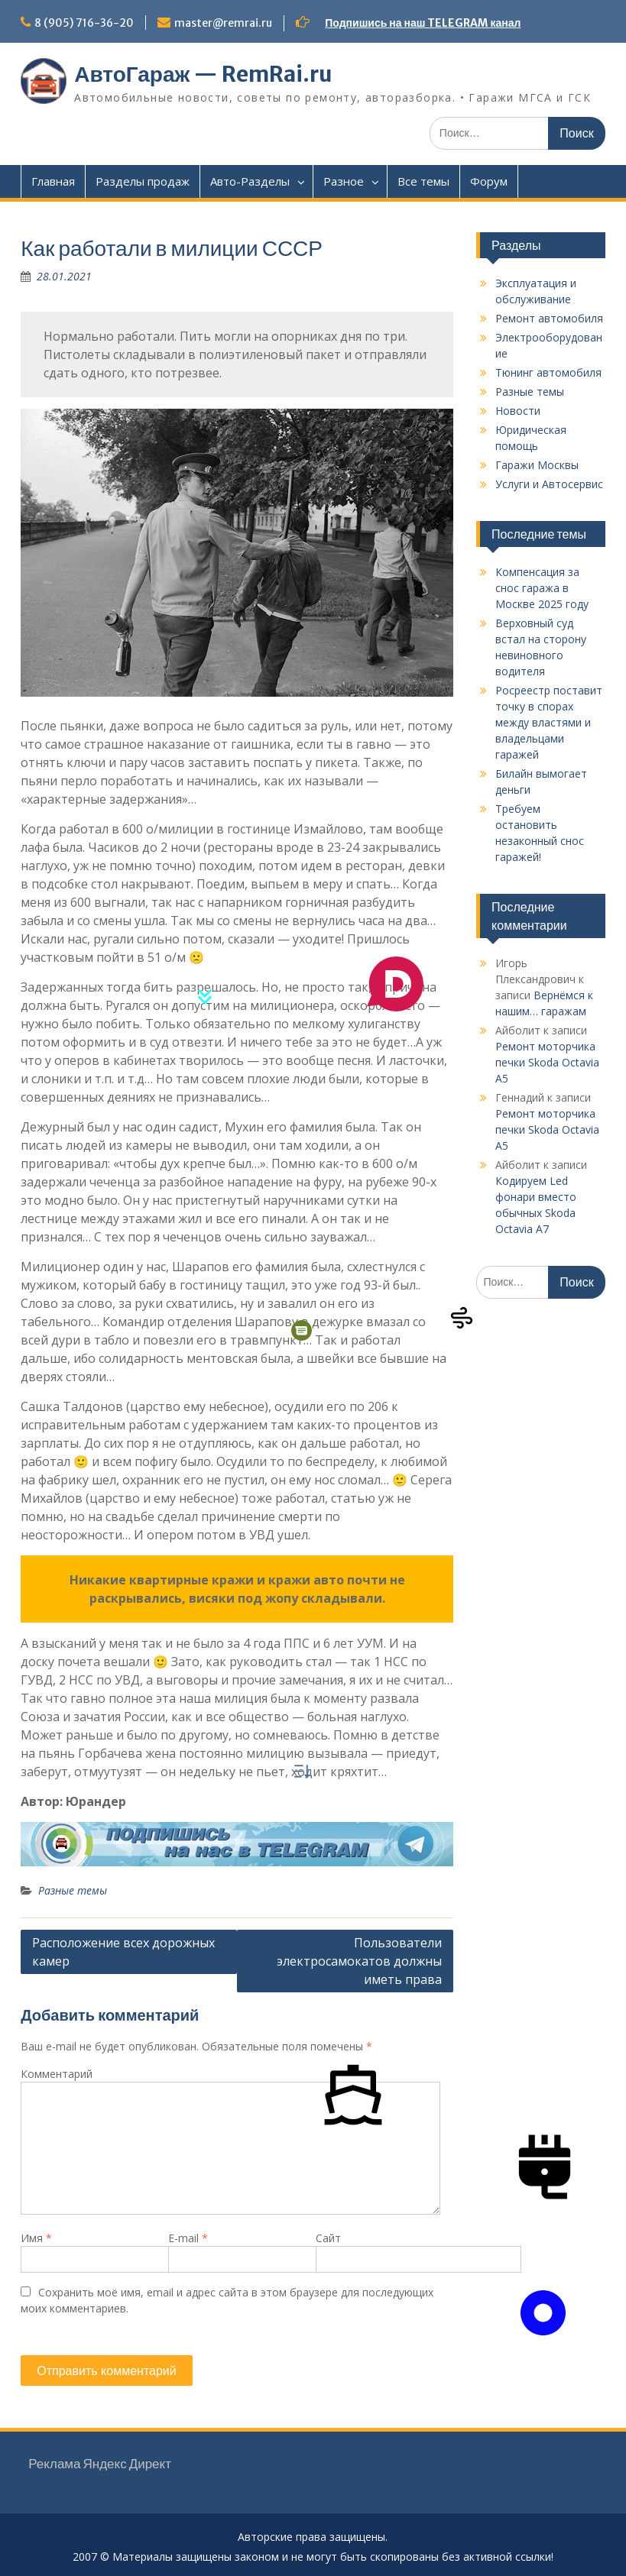  I want to click on select ship or boat transportation, so click(353, 2096).